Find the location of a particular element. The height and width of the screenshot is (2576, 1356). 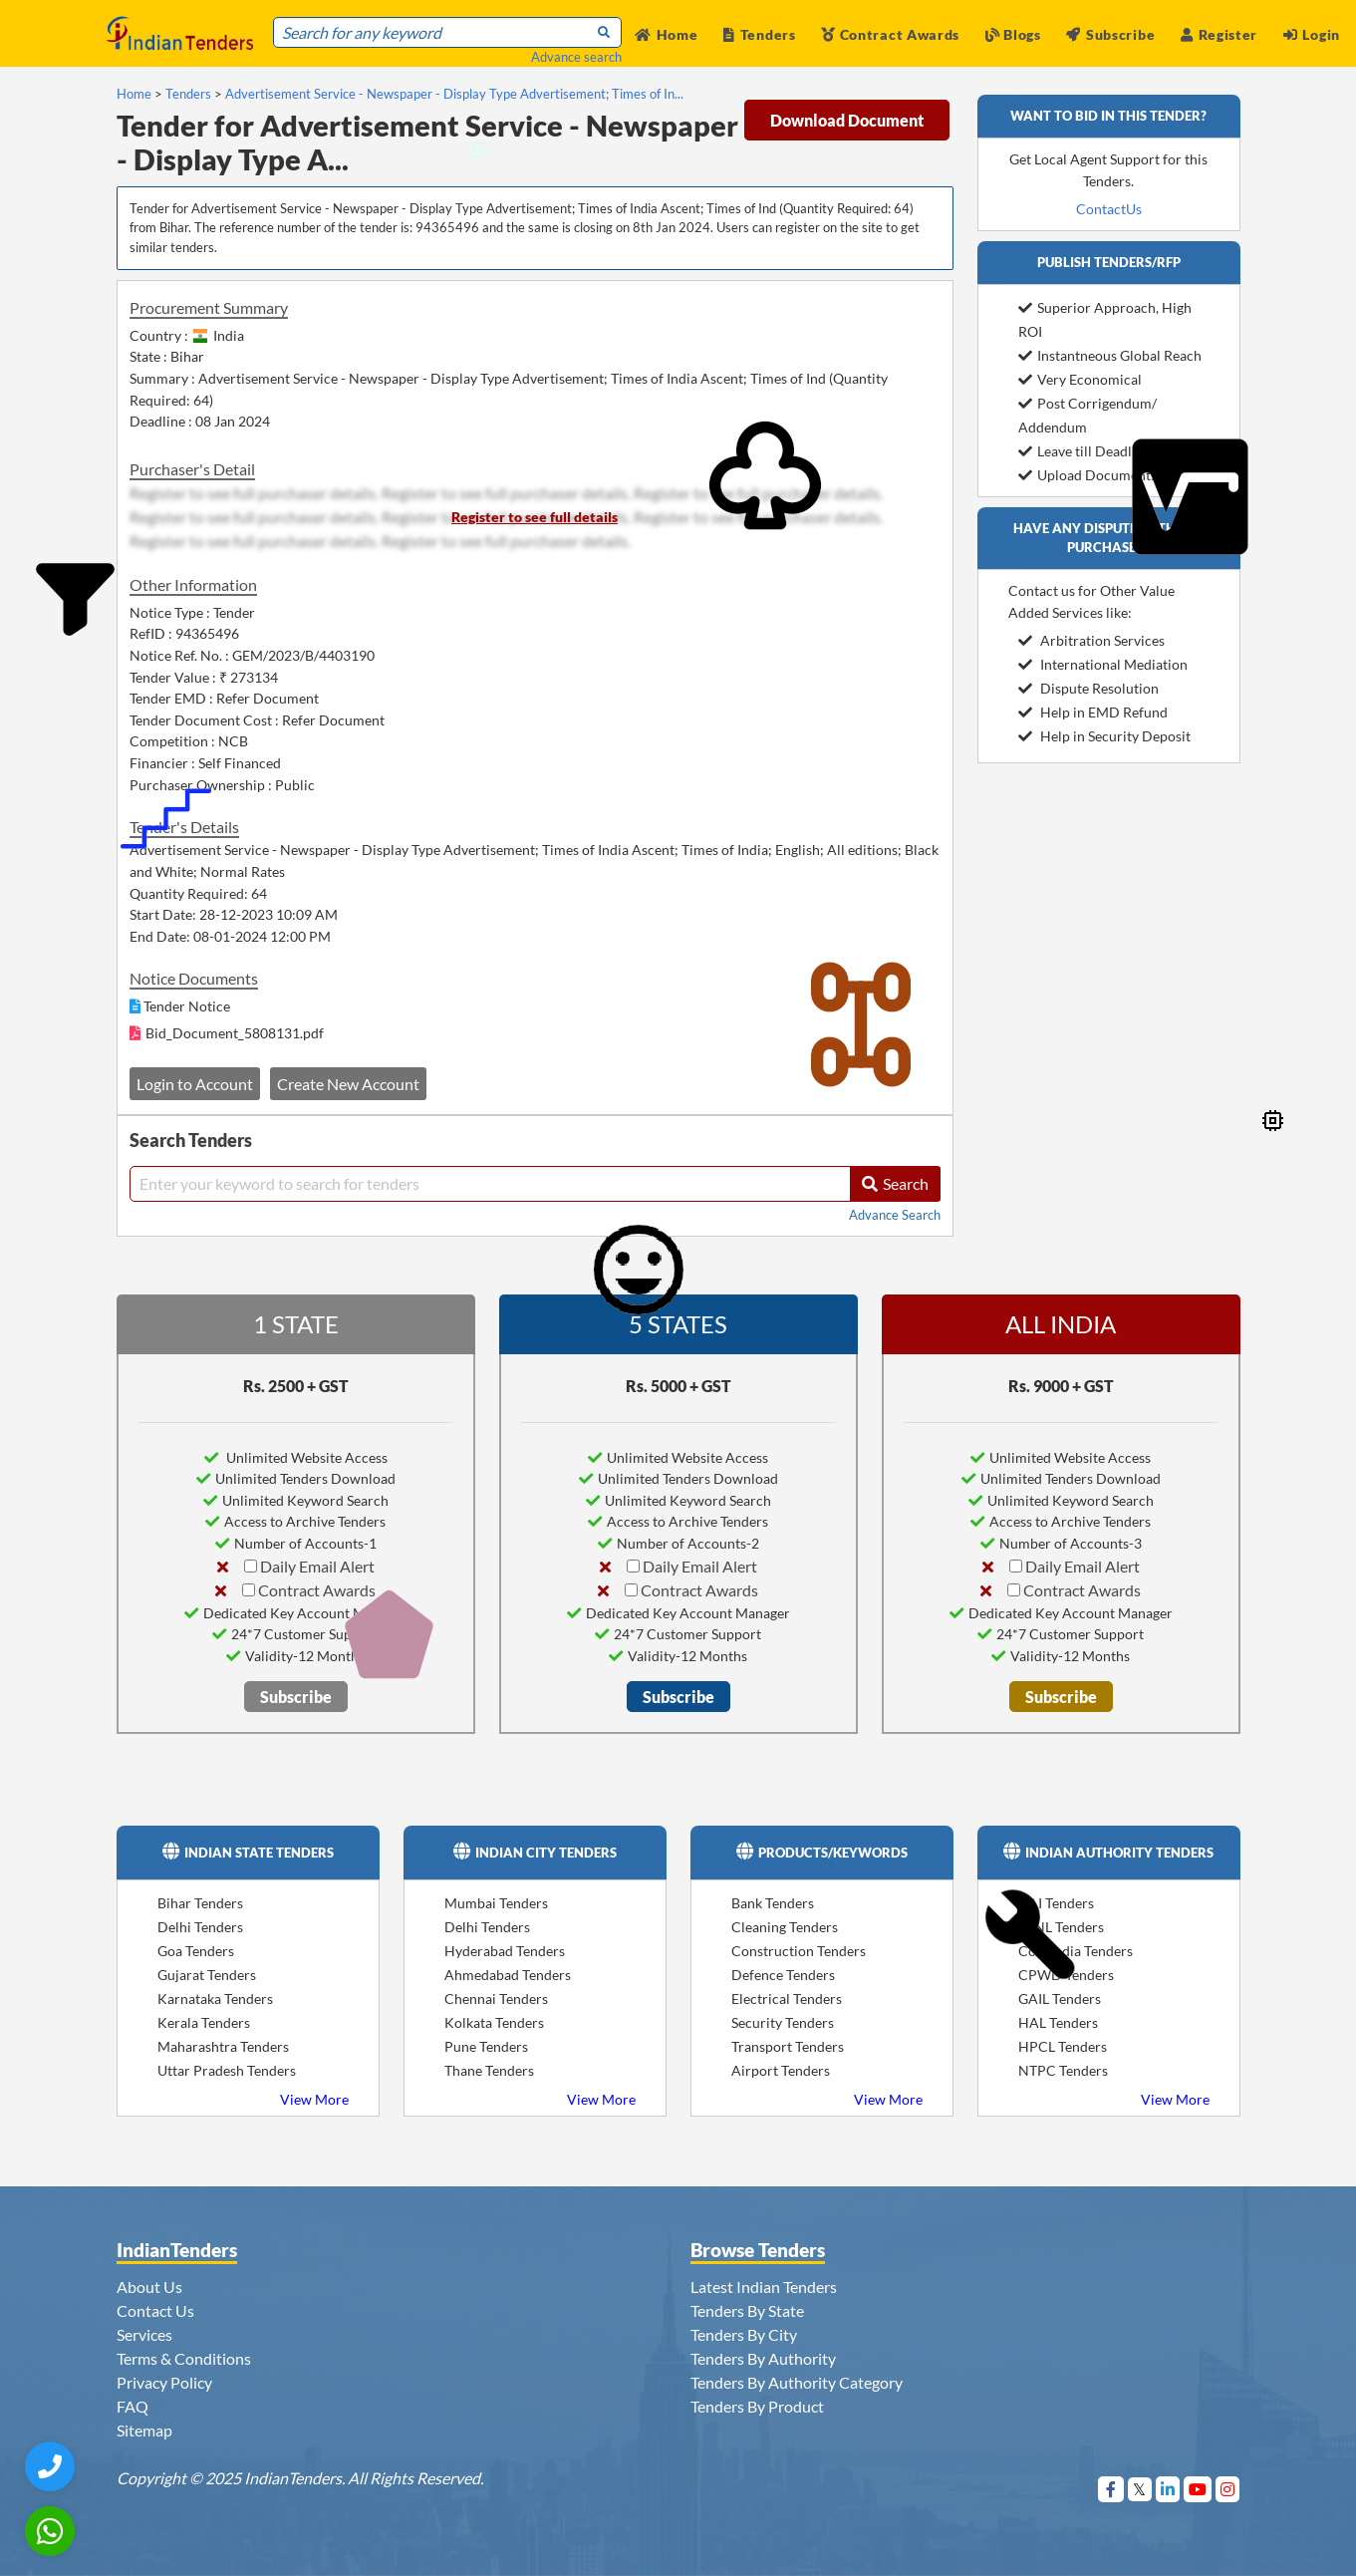

indicates stairs or steps nearby is located at coordinates (165, 818).